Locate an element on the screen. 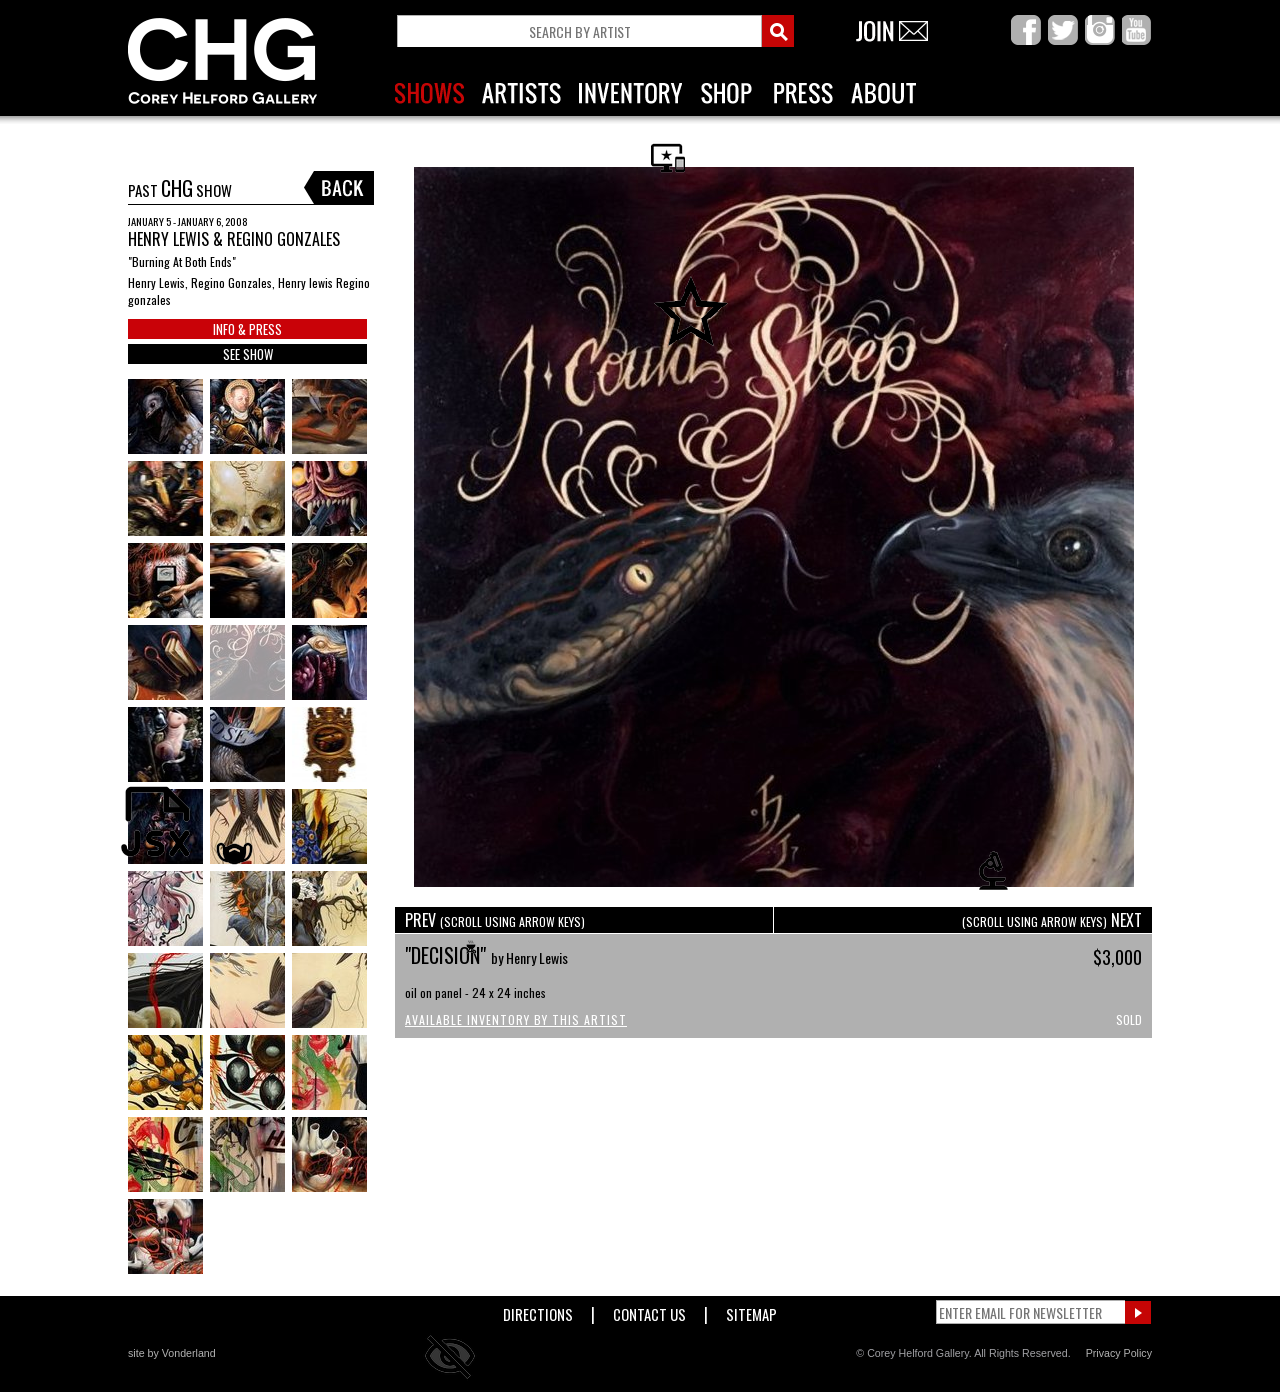 The height and width of the screenshot is (1392, 1280). access outdoor grilling or barbecue features is located at coordinates (471, 947).